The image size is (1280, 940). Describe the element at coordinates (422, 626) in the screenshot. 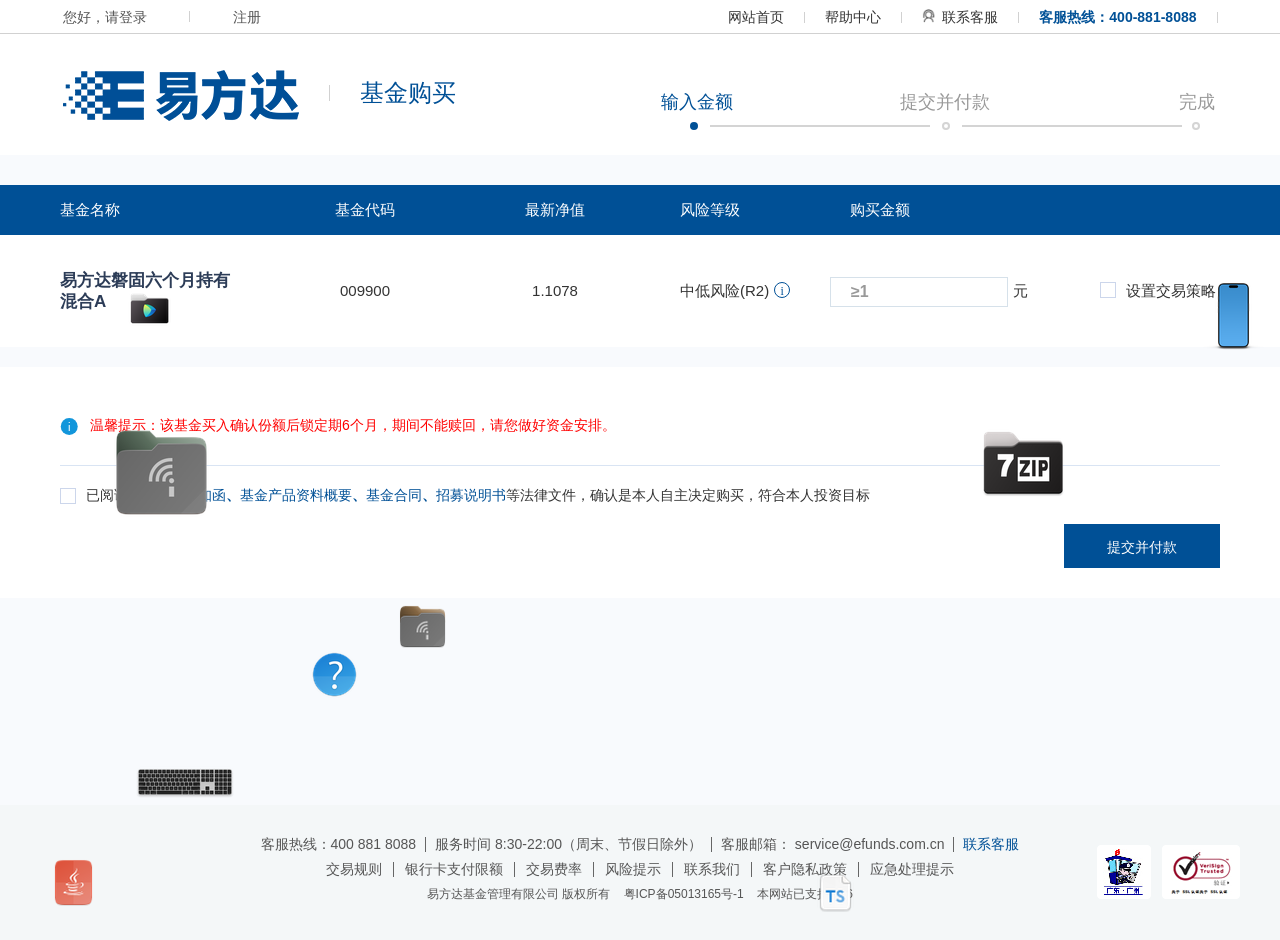

I see `open your insync cloud sync folder` at that location.